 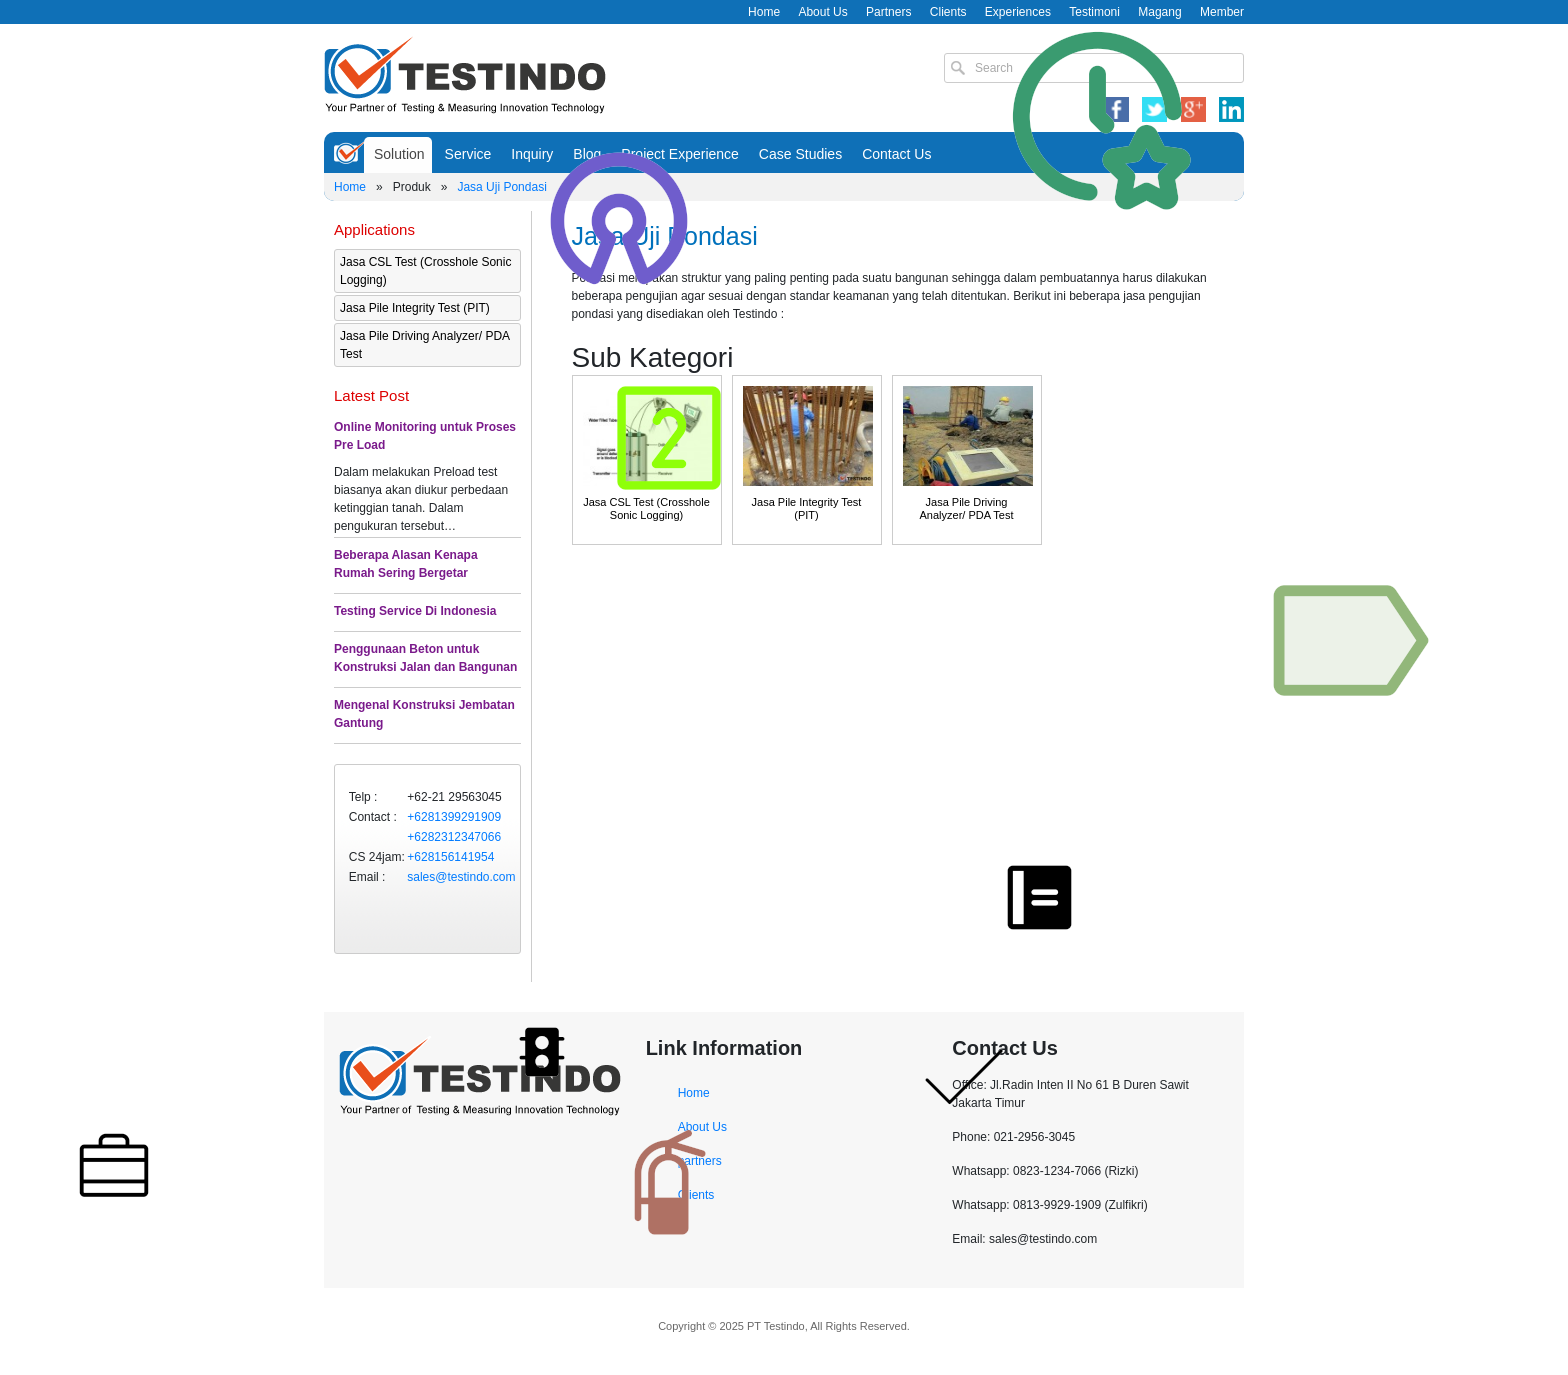 I want to click on confirm or submit an action, so click(x=962, y=1073).